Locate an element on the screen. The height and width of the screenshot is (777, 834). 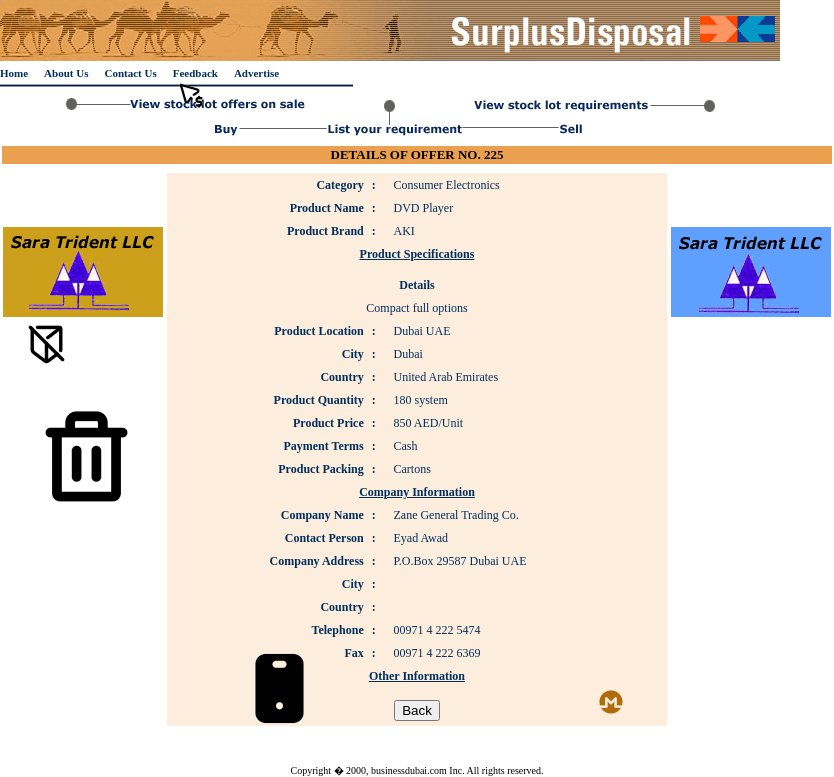
disable light refraction or spectrum effects is located at coordinates (46, 343).